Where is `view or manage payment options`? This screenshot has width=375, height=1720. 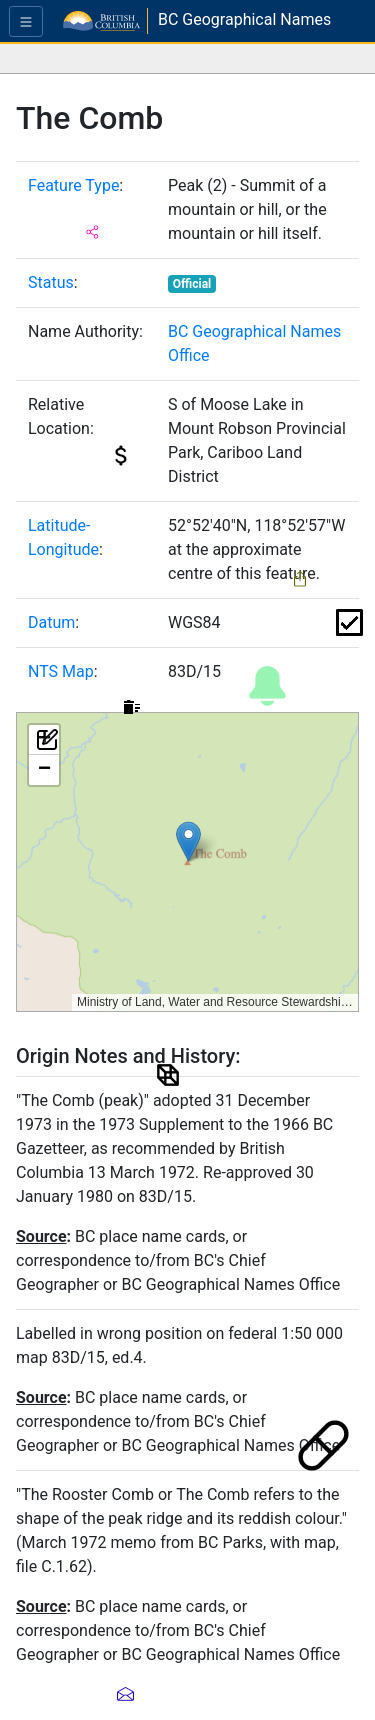 view or manage payment options is located at coordinates (121, 455).